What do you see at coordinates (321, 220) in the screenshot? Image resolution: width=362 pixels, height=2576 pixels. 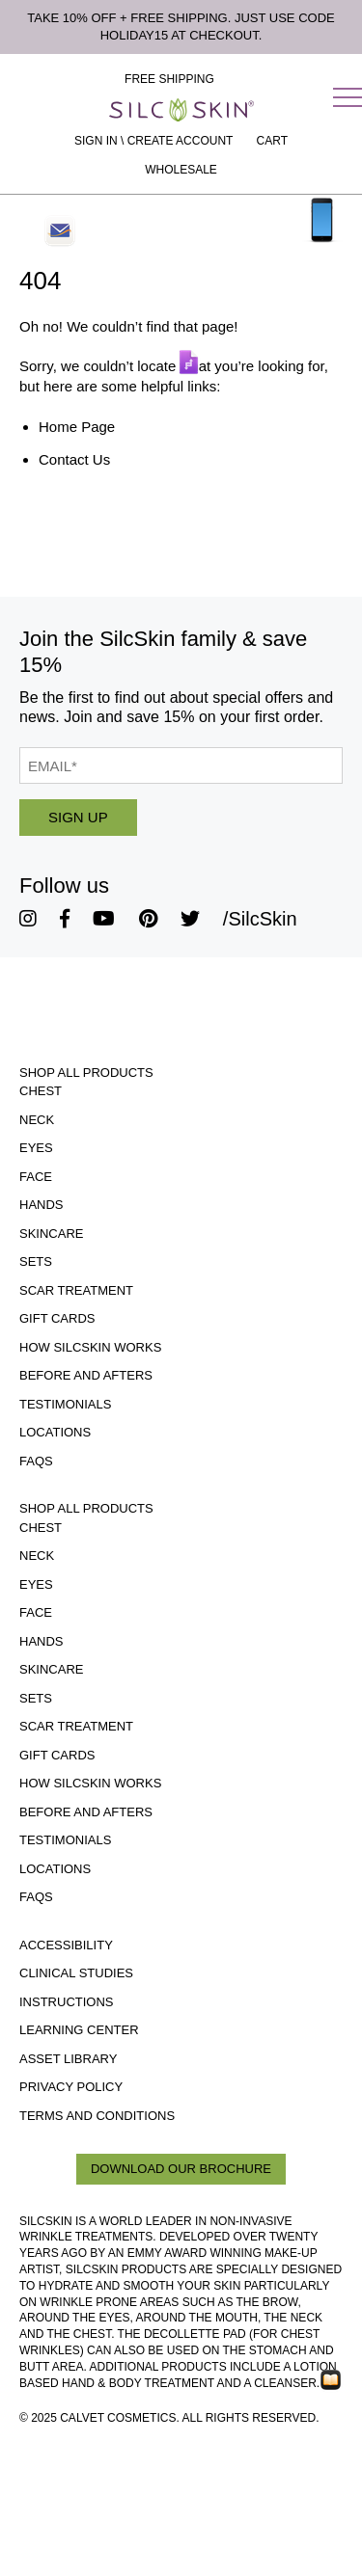 I see `indicates a connected iPhone device` at bounding box center [321, 220].